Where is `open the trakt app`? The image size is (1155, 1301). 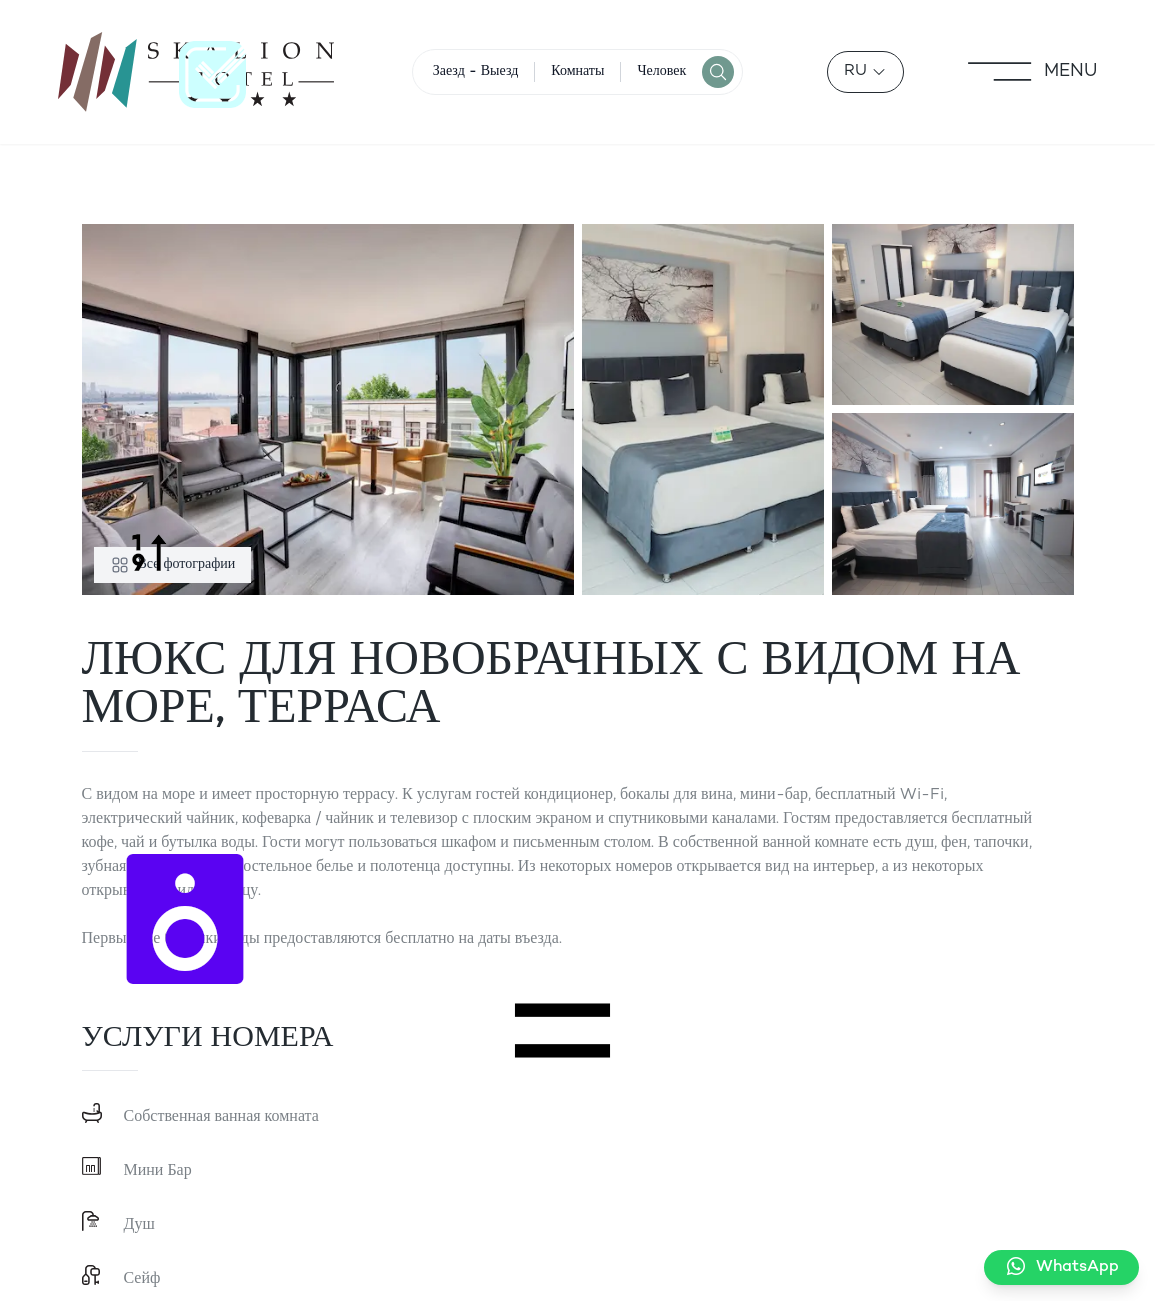 open the trakt app is located at coordinates (212, 74).